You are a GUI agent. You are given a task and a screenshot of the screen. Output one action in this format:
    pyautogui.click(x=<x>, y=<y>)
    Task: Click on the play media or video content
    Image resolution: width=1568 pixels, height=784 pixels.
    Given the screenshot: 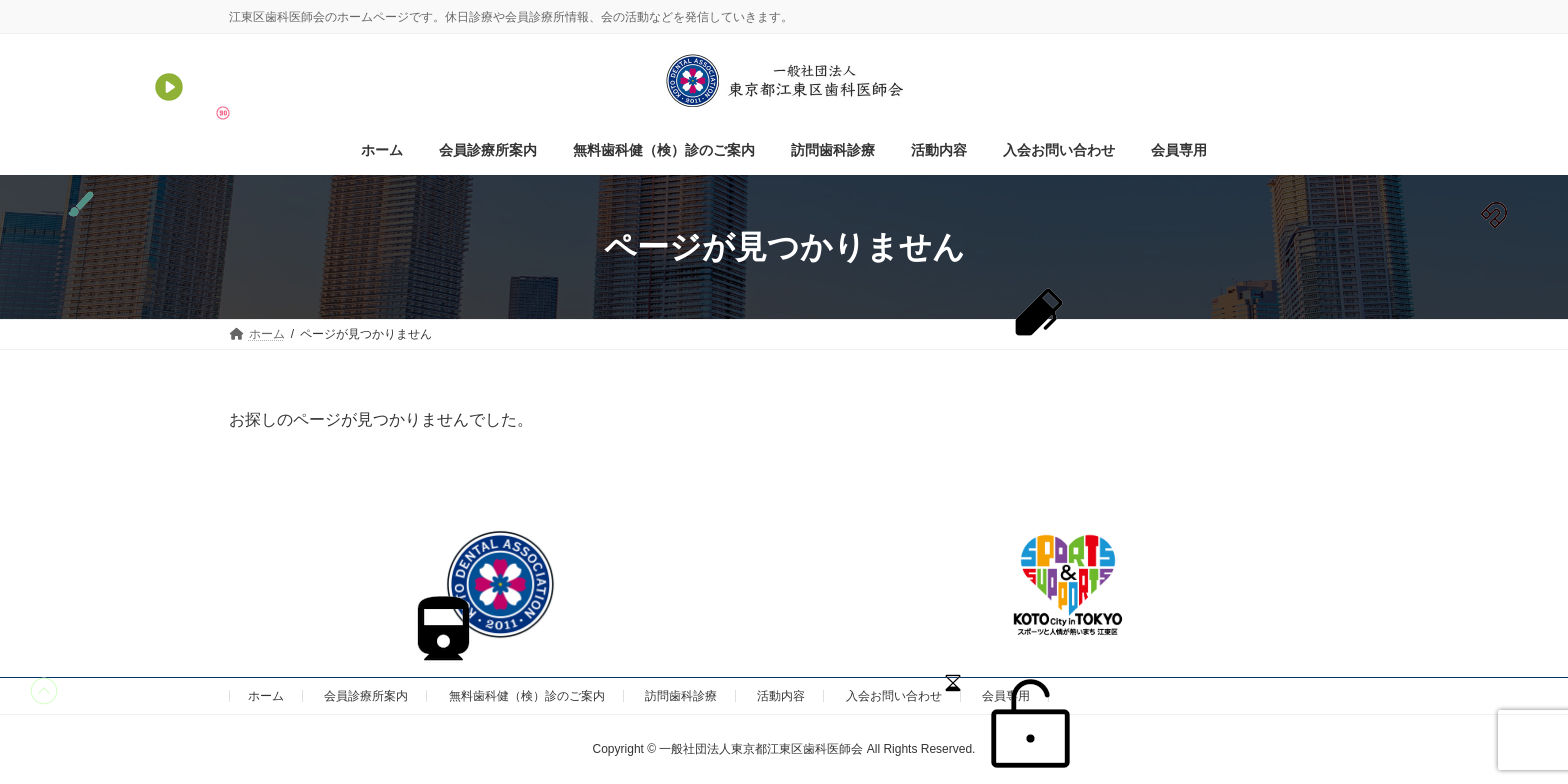 What is the action you would take?
    pyautogui.click(x=169, y=87)
    